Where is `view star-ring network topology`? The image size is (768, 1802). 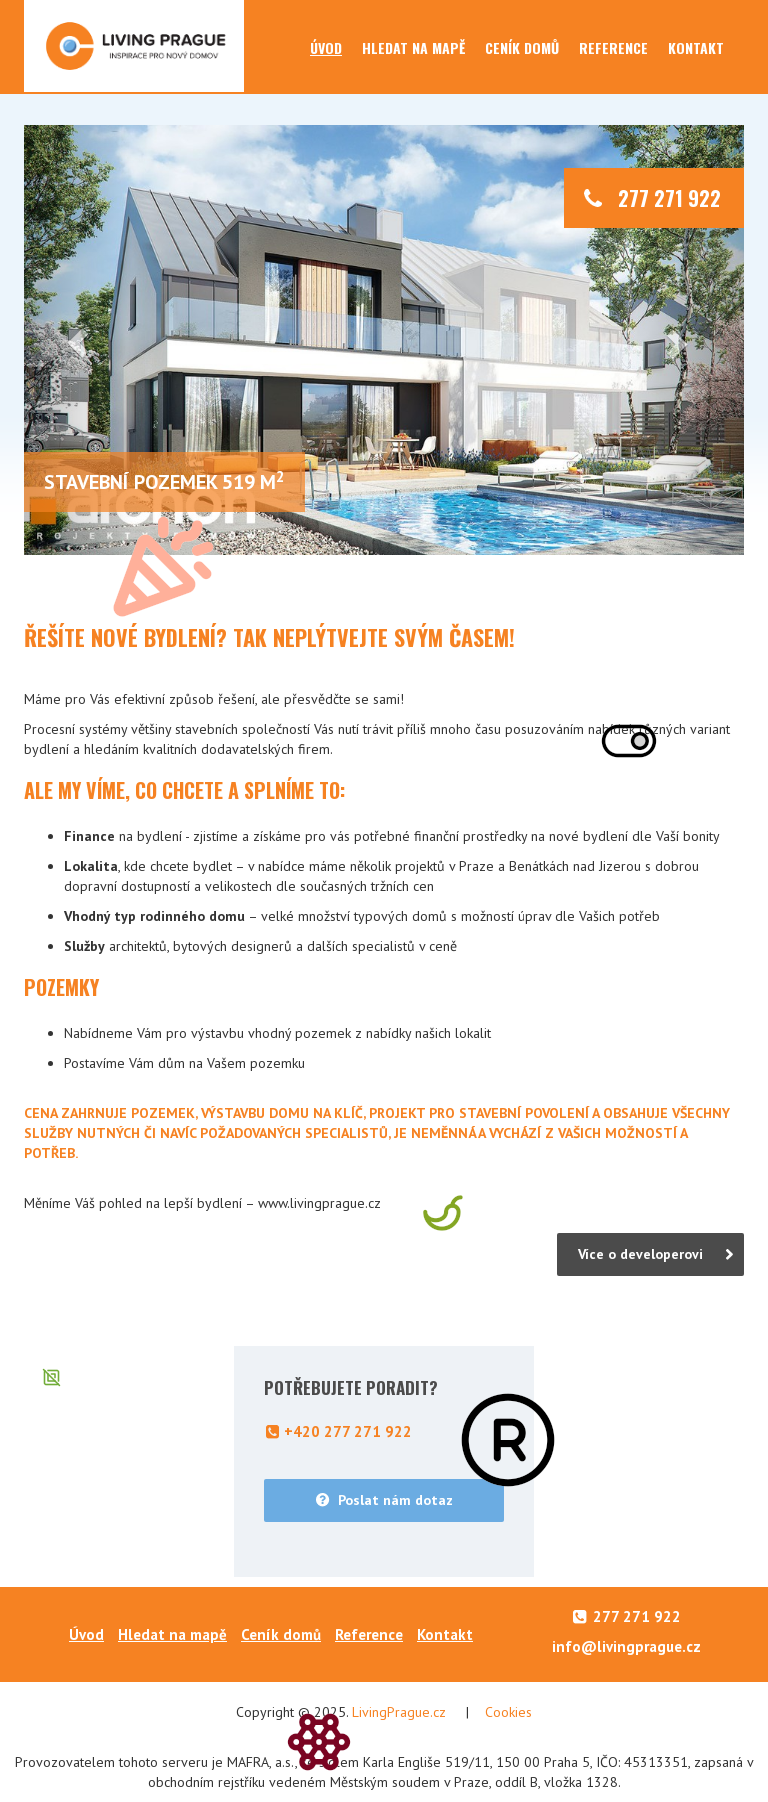
view star-ring network topology is located at coordinates (319, 1742).